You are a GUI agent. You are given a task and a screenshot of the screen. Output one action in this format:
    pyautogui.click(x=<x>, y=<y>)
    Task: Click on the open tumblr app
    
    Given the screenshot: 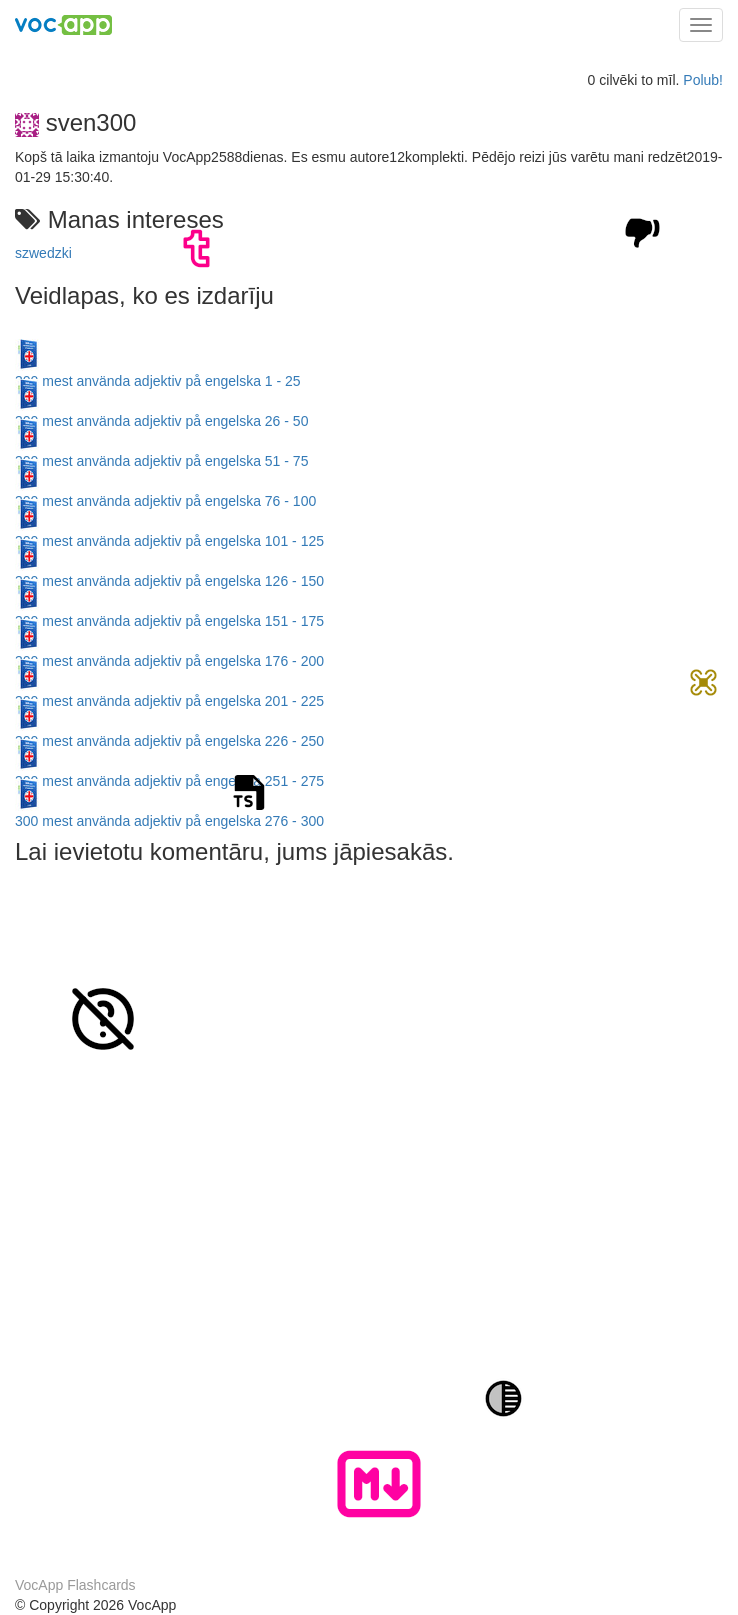 What is the action you would take?
    pyautogui.click(x=196, y=248)
    